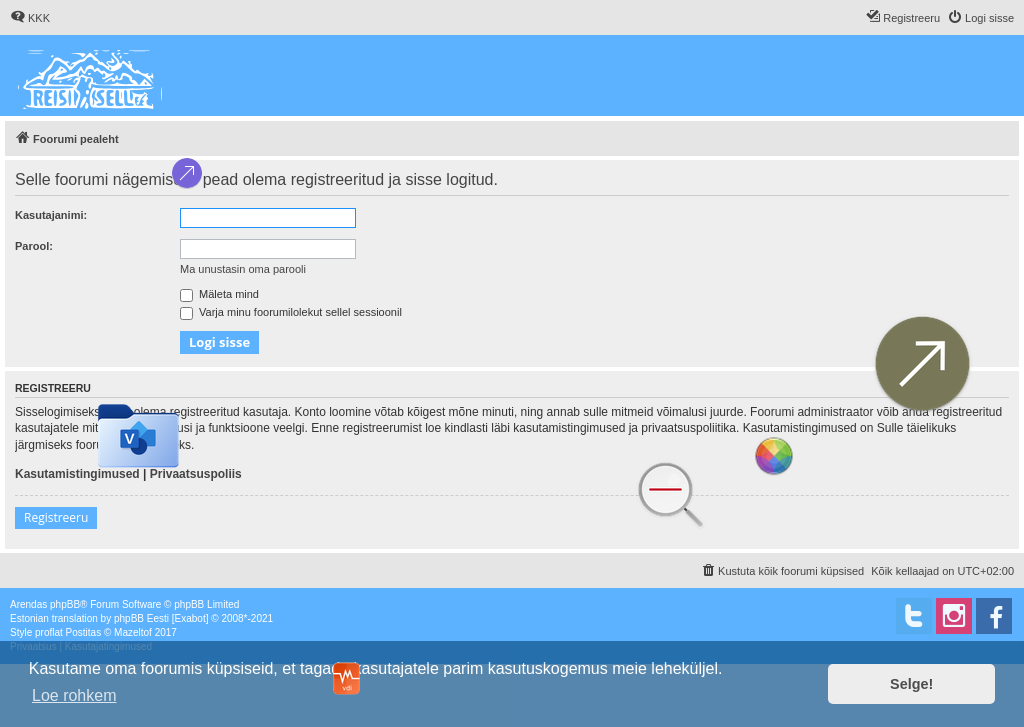 The height and width of the screenshot is (727, 1024). What do you see at coordinates (774, 456) in the screenshot?
I see `access color and theme preferences` at bounding box center [774, 456].